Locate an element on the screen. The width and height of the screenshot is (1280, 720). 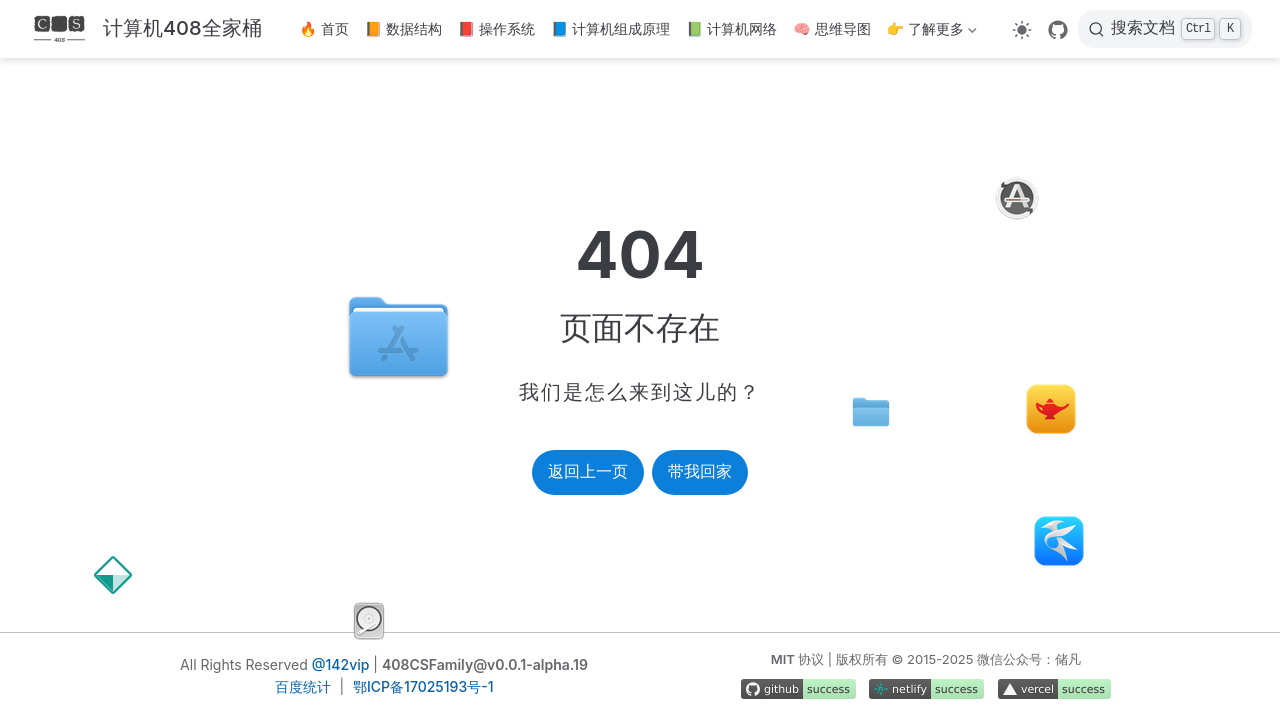
open kate text editor is located at coordinates (1059, 541).